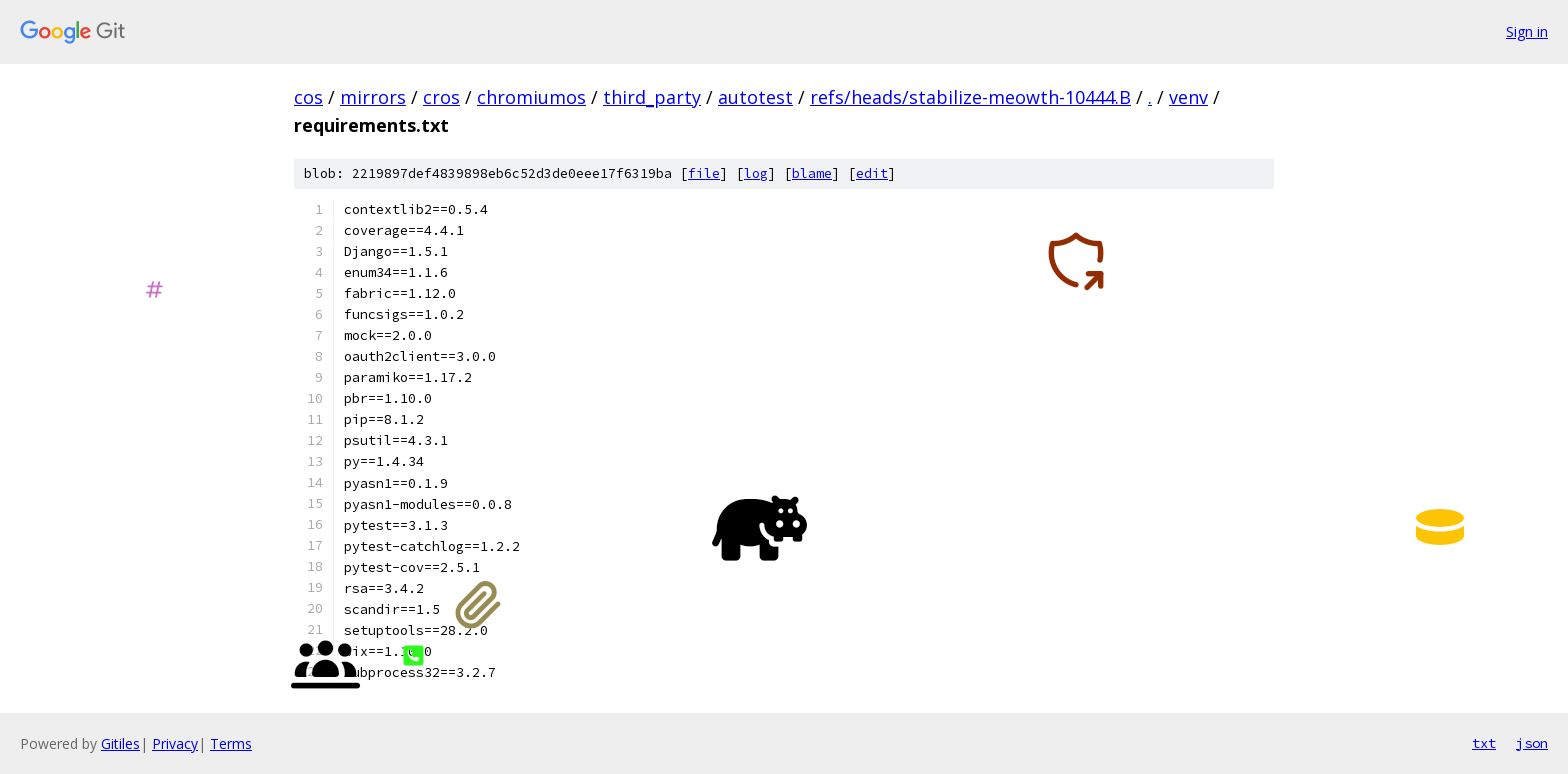 This screenshot has height=774, width=1568. I want to click on attach a file to your message, so click(478, 606).